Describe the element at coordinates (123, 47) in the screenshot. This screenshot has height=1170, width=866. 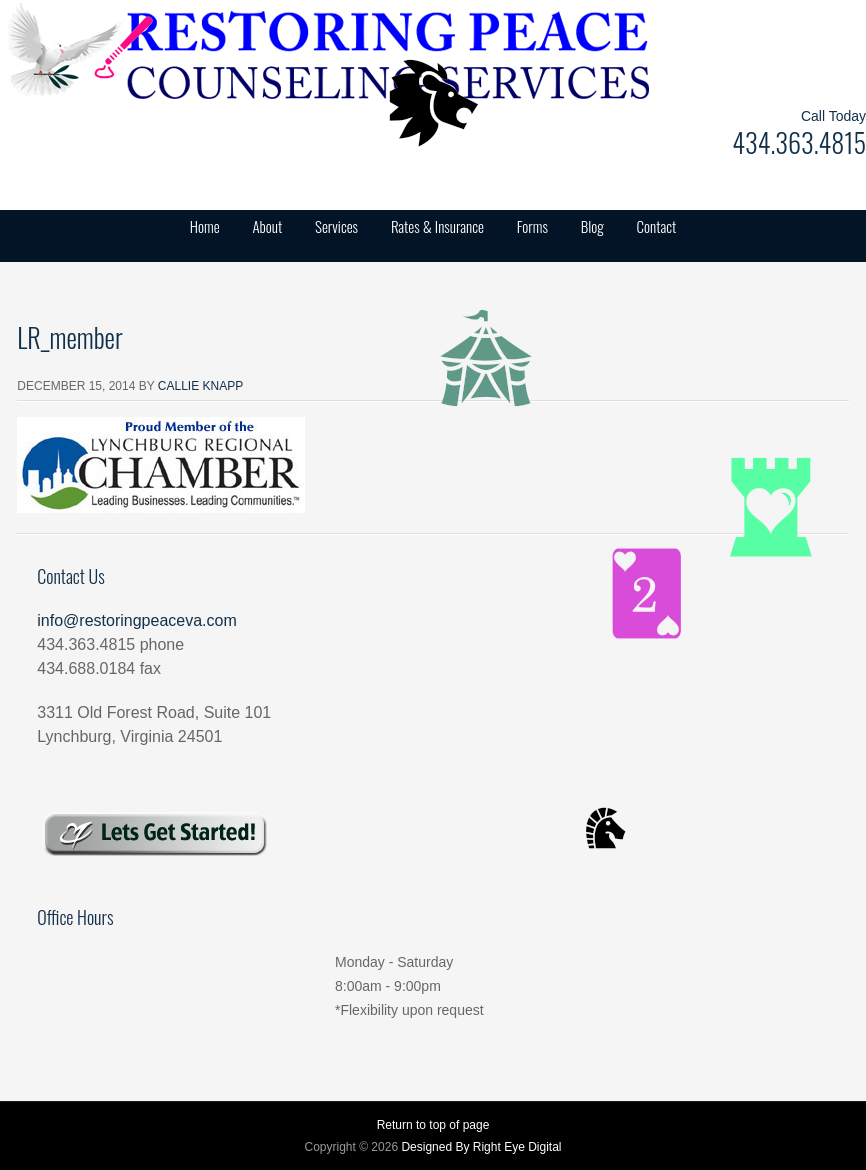
I see `relay baton item in a racing or sports game` at that location.